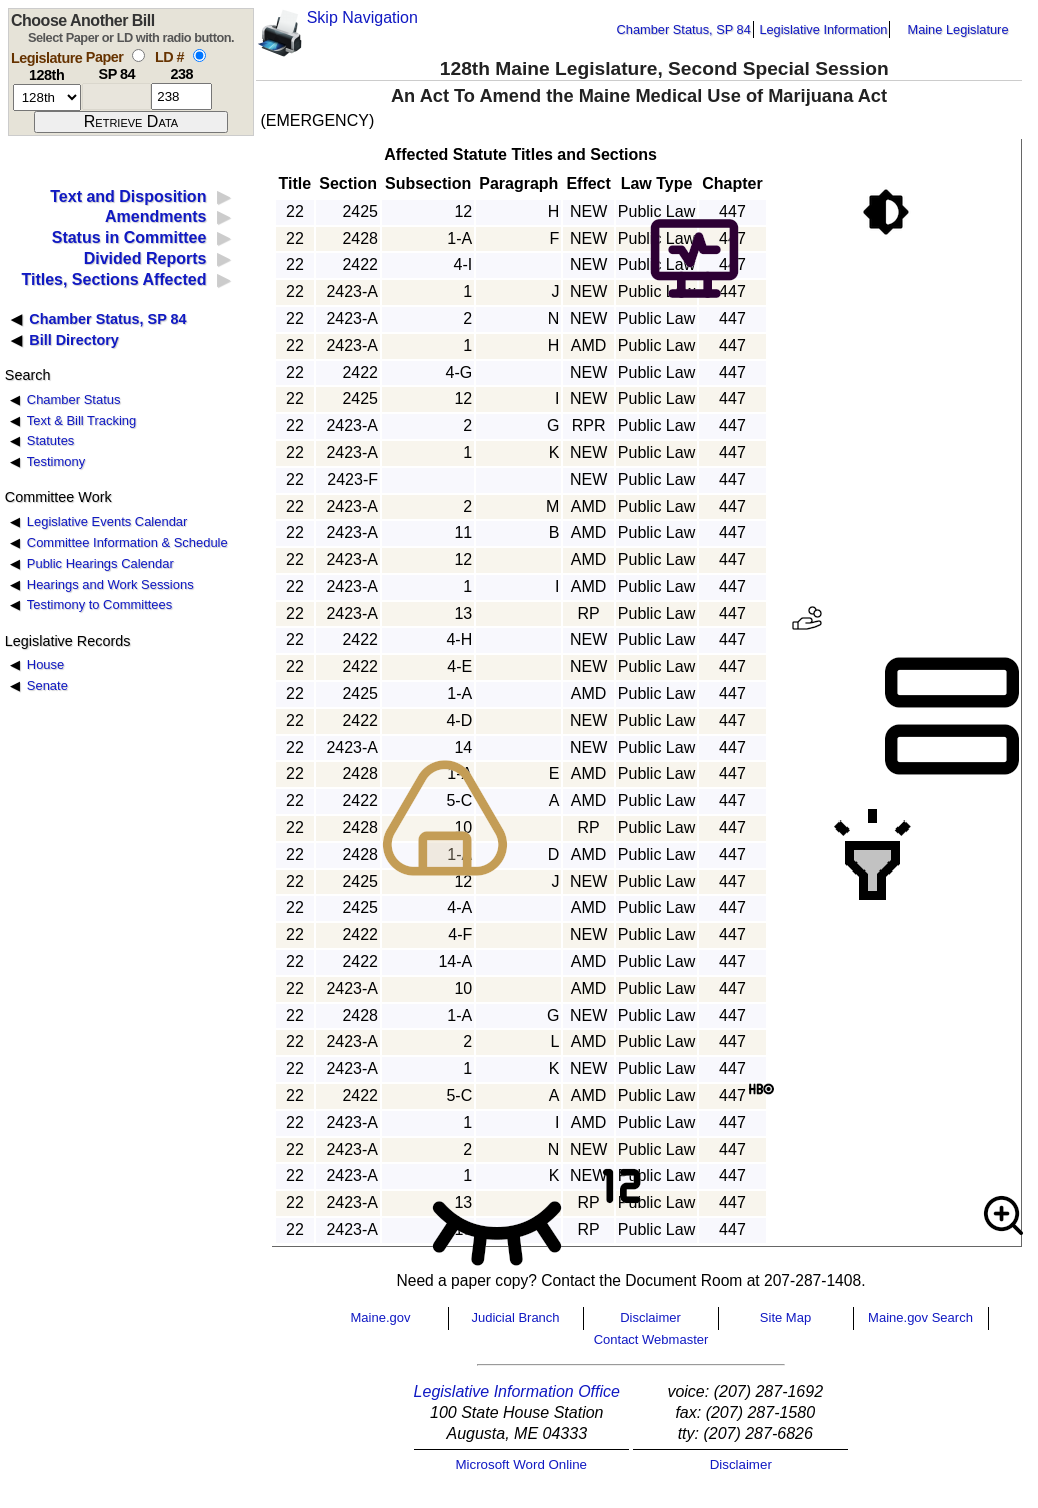  What do you see at coordinates (761, 1089) in the screenshot?
I see `open the HBO streaming app` at bounding box center [761, 1089].